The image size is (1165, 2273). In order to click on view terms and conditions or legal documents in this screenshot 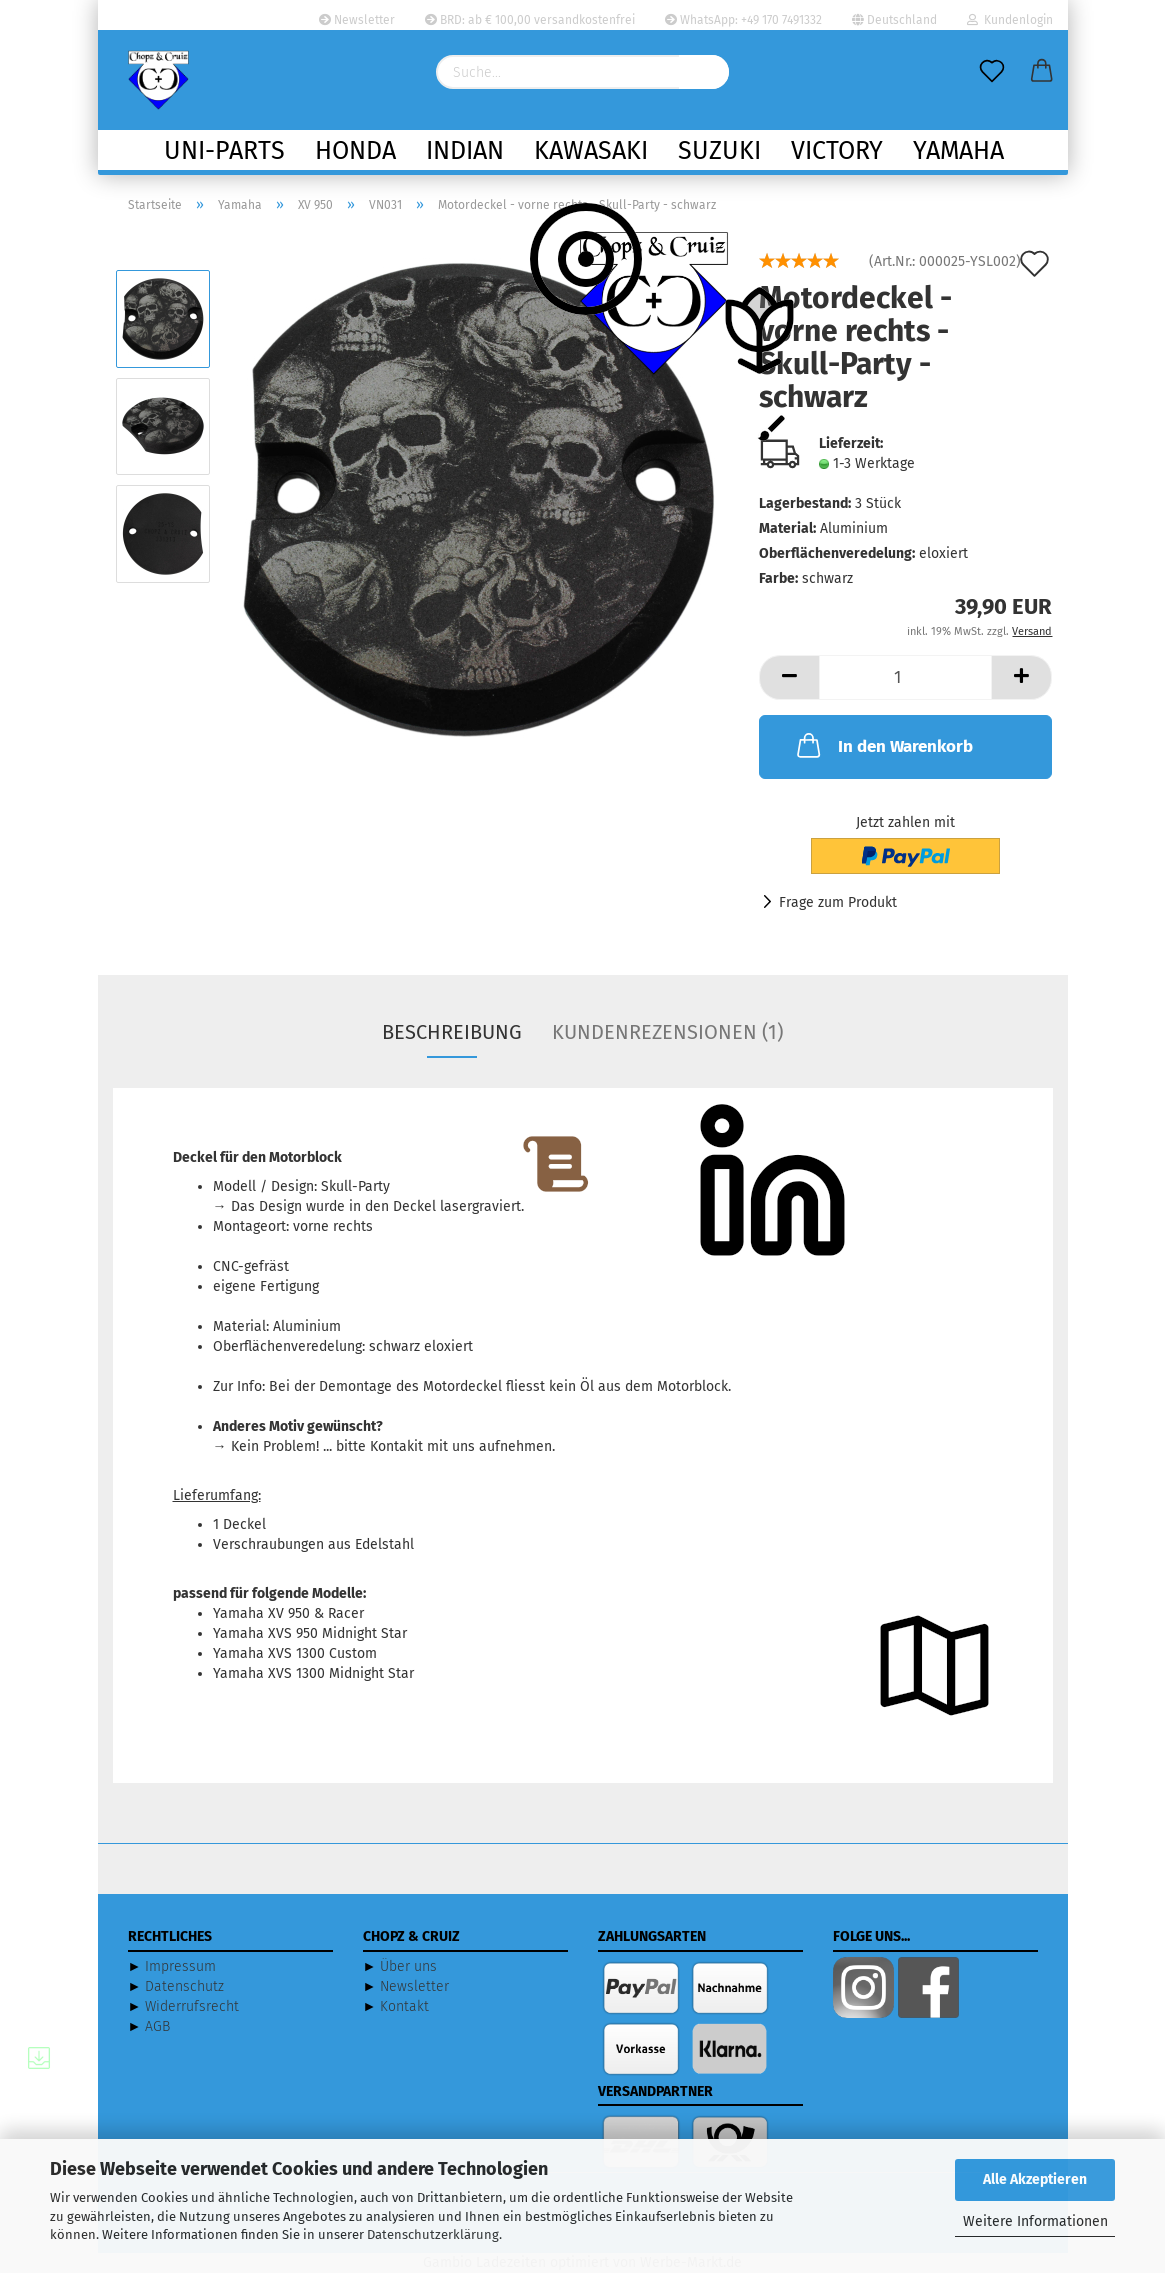, I will do `click(558, 1164)`.